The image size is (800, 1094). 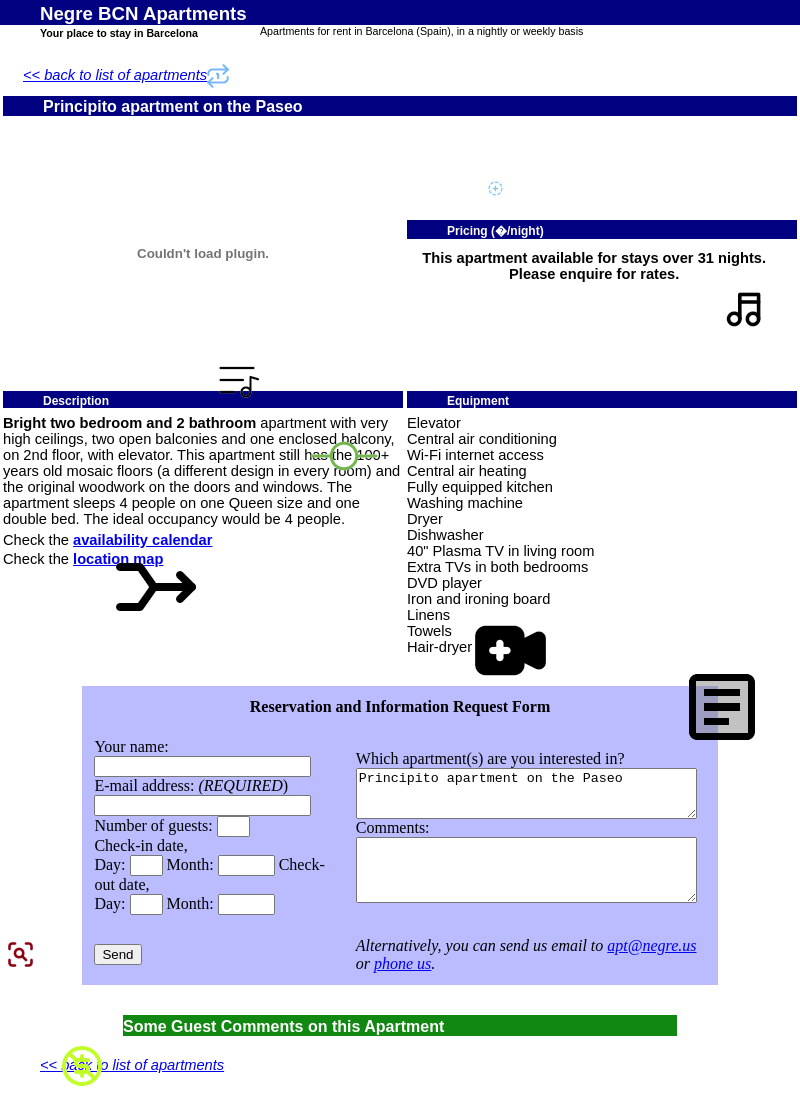 I want to click on start a new video recording, so click(x=510, y=650).